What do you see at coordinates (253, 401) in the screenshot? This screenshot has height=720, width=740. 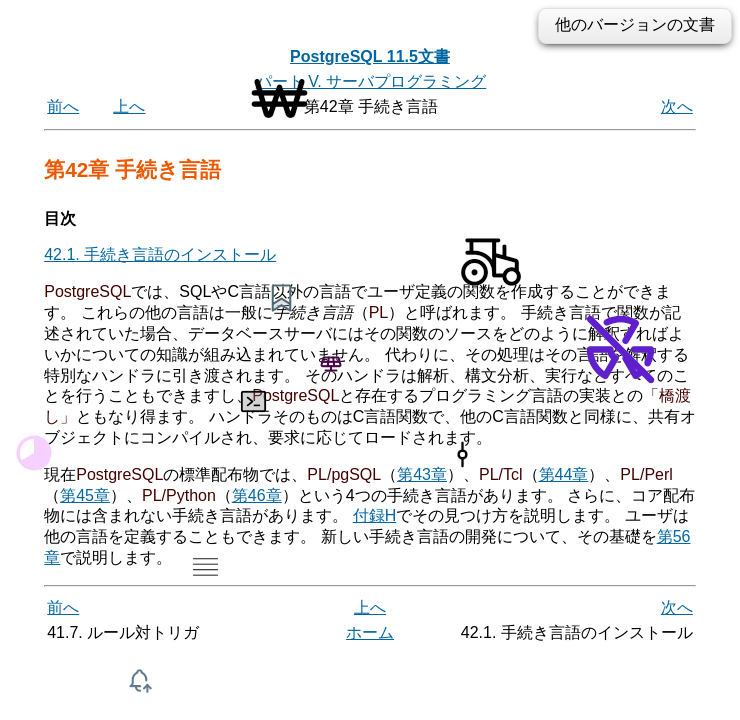 I see `open terminal or command line interface` at bounding box center [253, 401].